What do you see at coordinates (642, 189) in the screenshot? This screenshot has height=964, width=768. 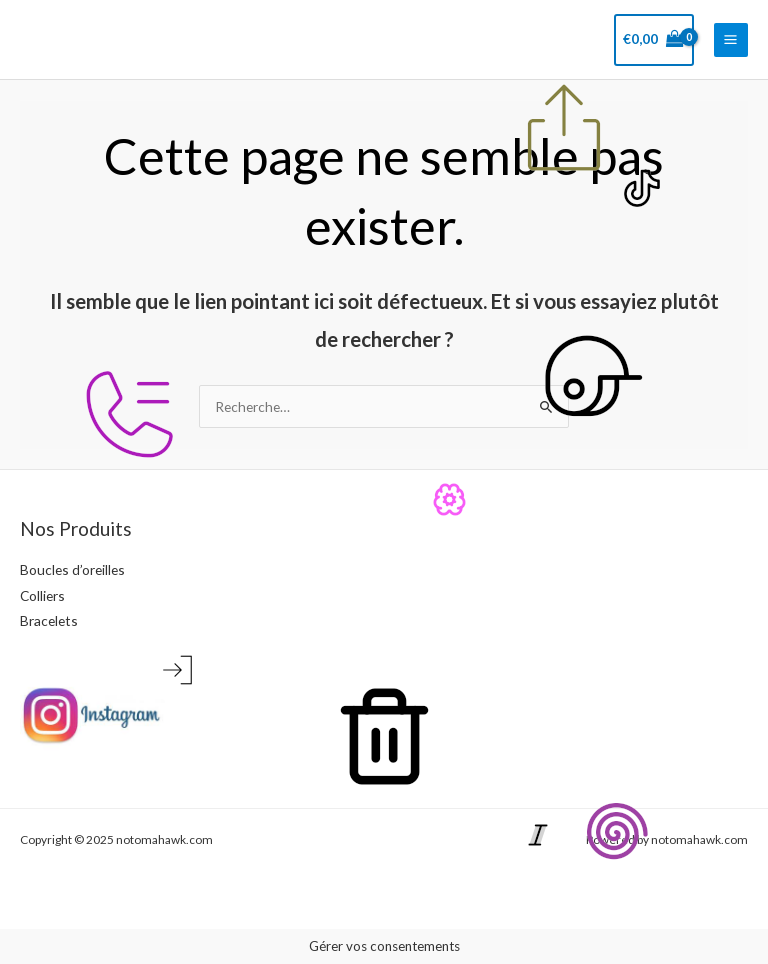 I see `open TikTok app` at bounding box center [642, 189].